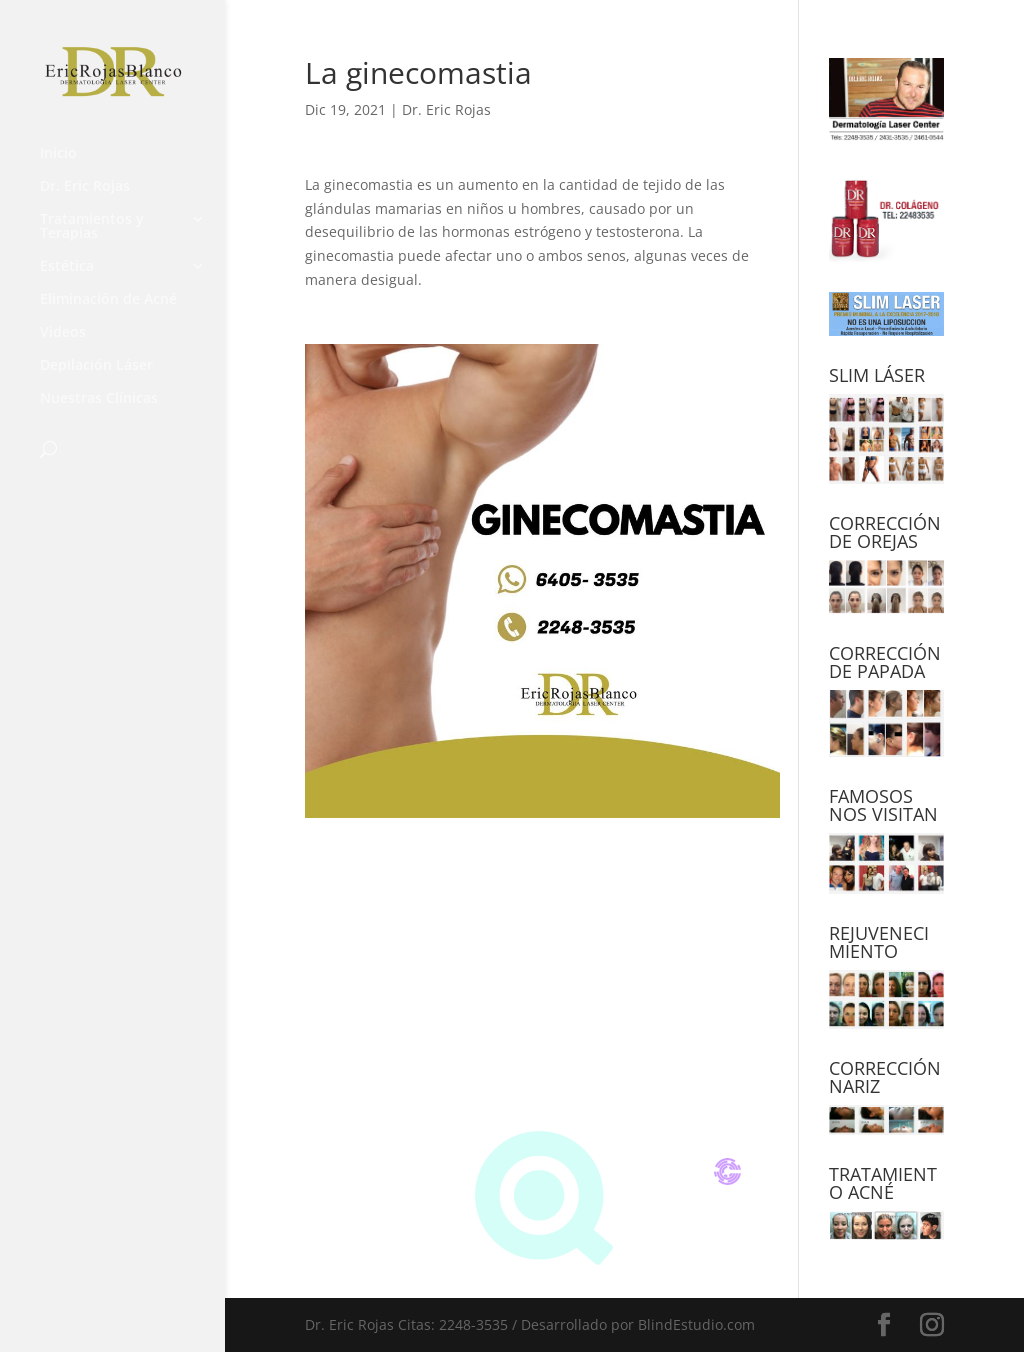 This screenshot has width=1024, height=1352. Describe the element at coordinates (727, 1171) in the screenshot. I see `chef software logo` at that location.